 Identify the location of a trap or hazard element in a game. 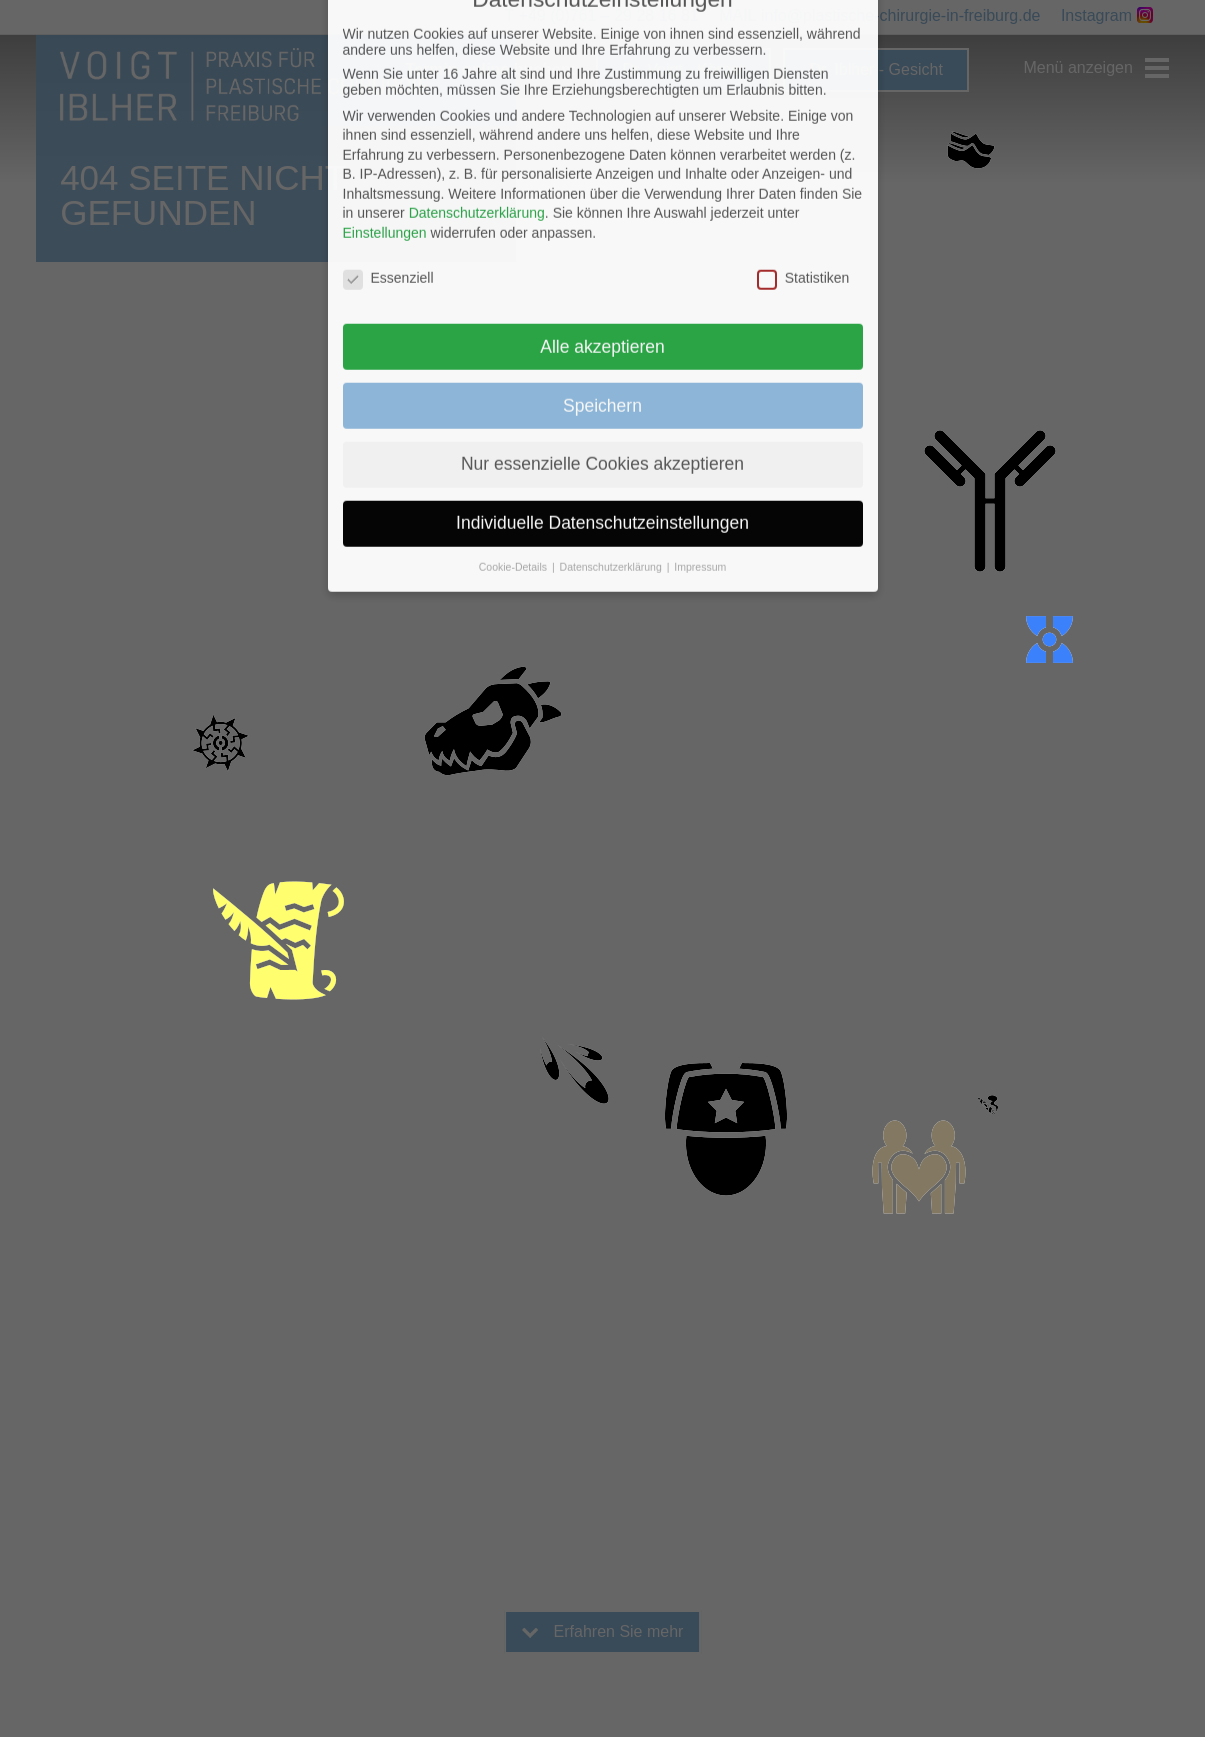
(220, 742).